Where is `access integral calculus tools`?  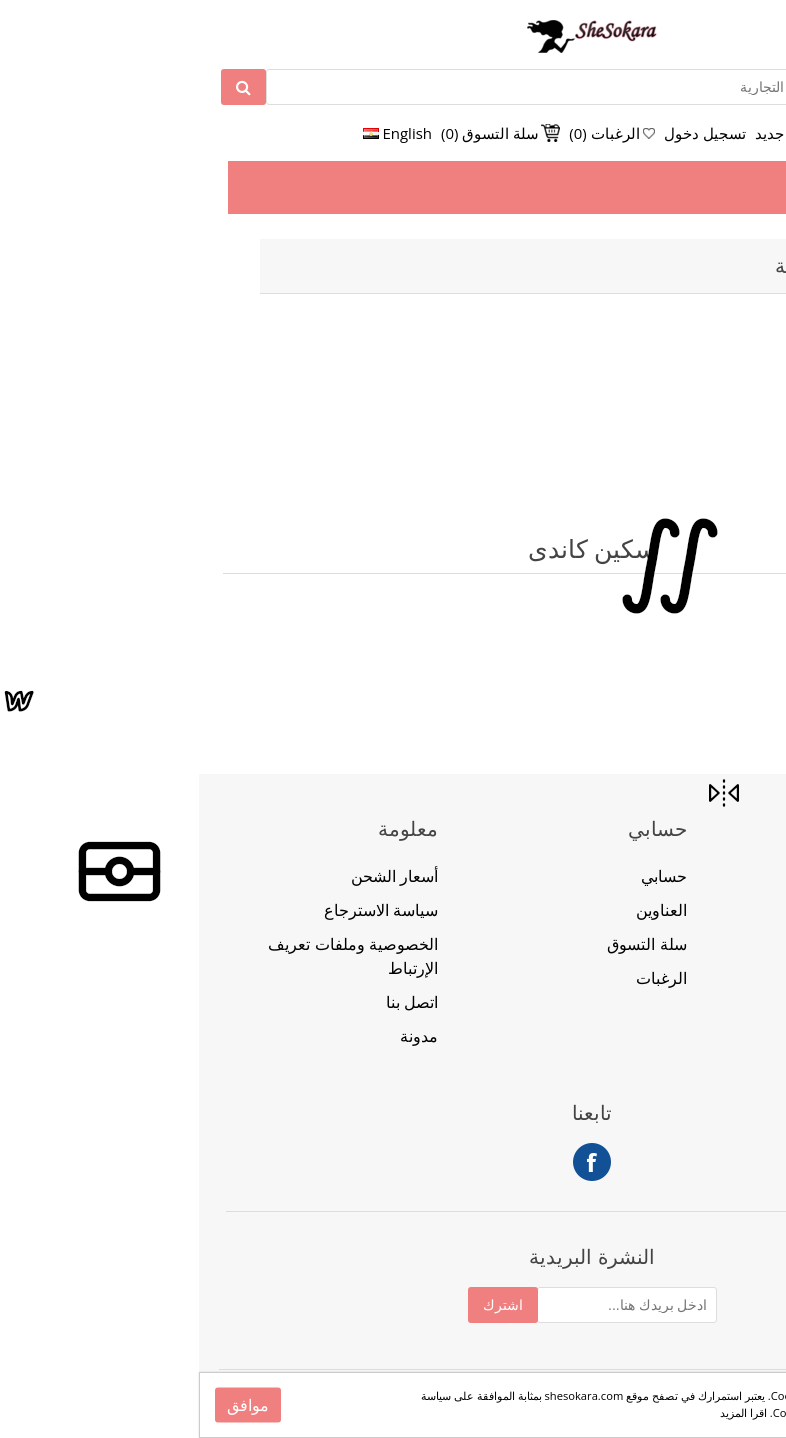 access integral calculus tools is located at coordinates (670, 566).